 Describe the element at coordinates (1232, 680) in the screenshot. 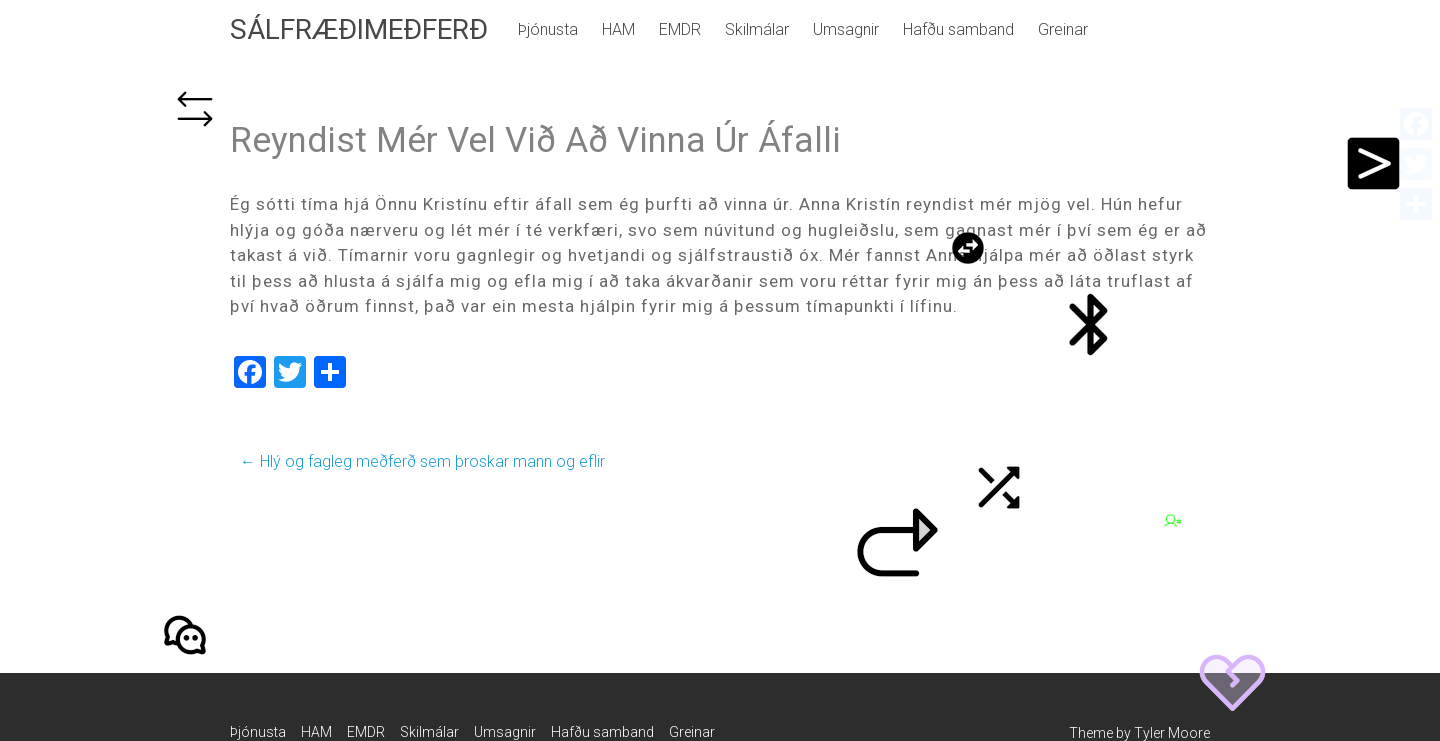

I see `unlike or remove from favorites` at that location.